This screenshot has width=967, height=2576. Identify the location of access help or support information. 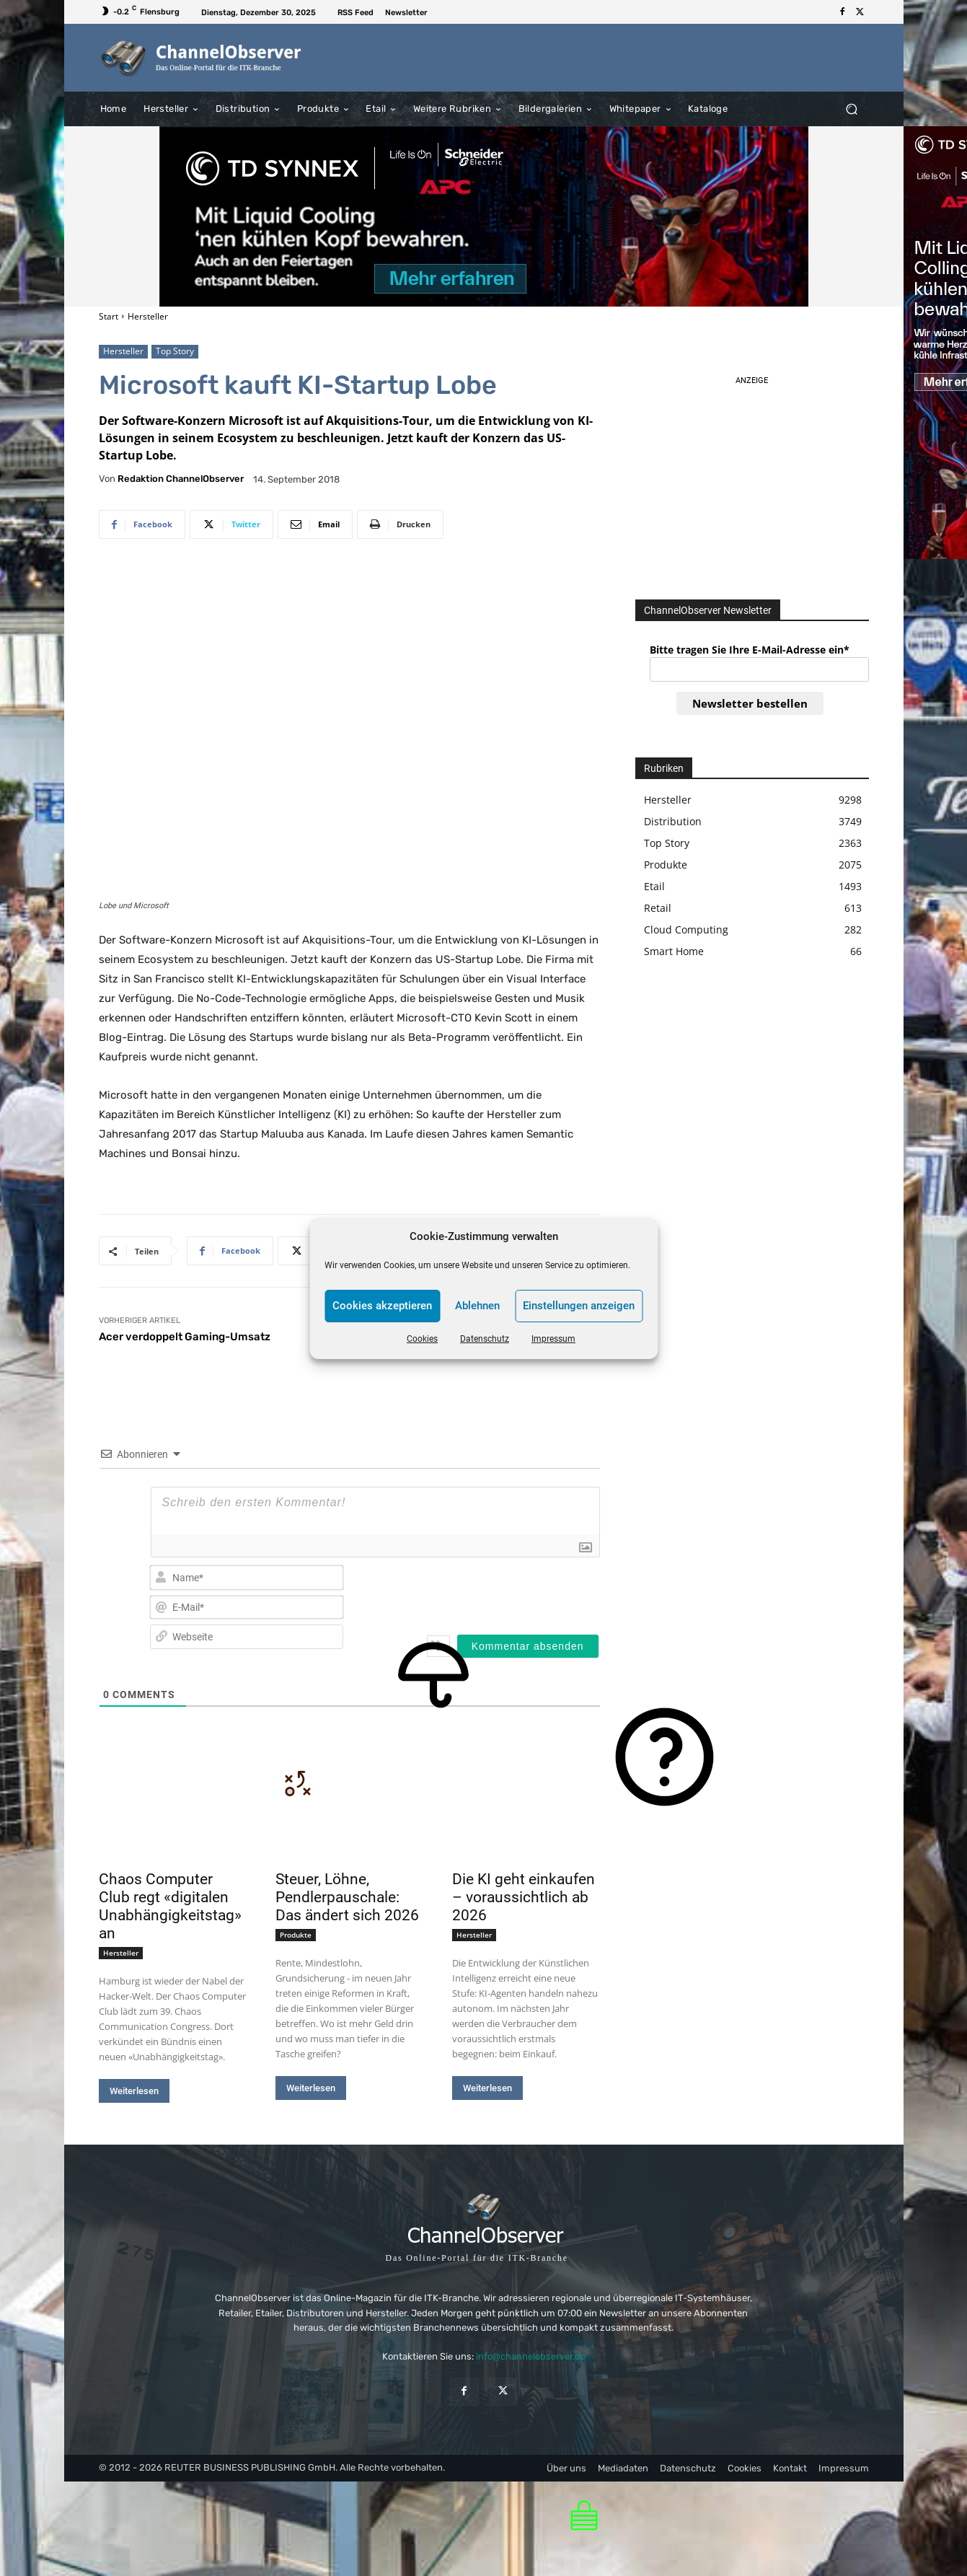
(664, 1757).